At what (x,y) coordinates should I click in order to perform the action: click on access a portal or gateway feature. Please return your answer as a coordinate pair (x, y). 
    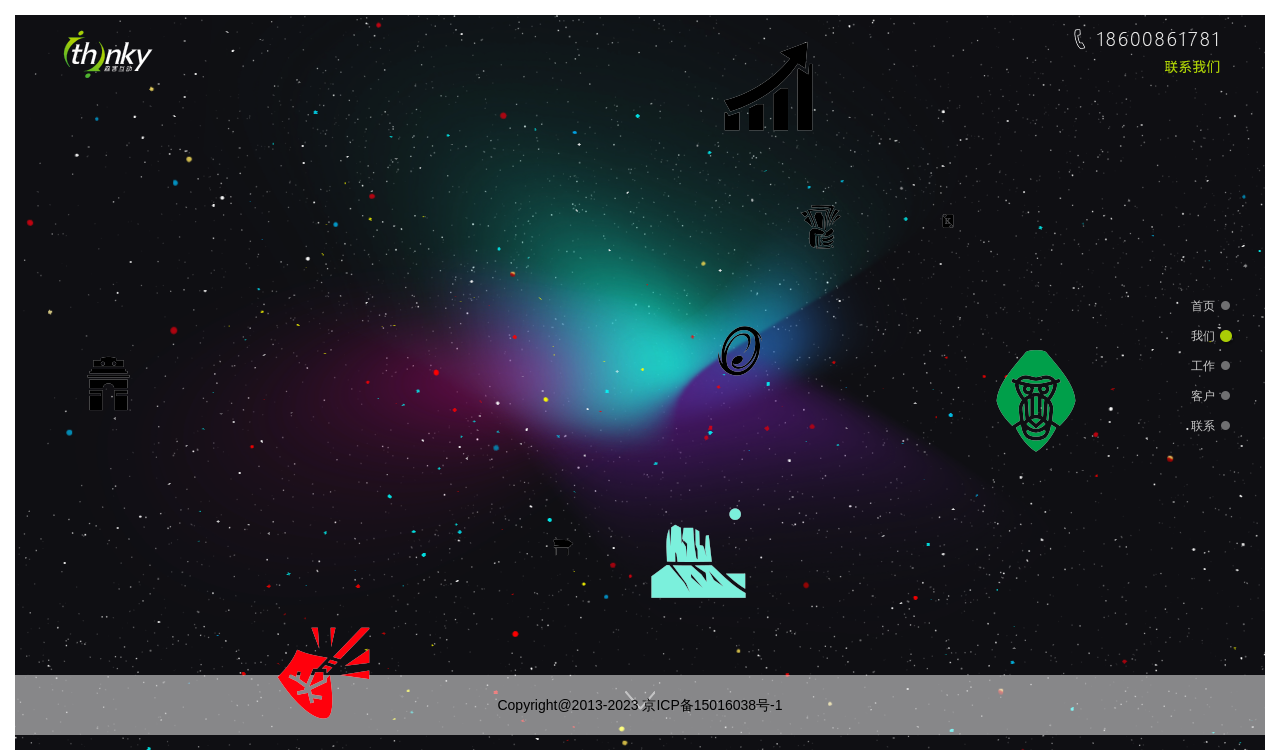
    Looking at the image, I should click on (740, 351).